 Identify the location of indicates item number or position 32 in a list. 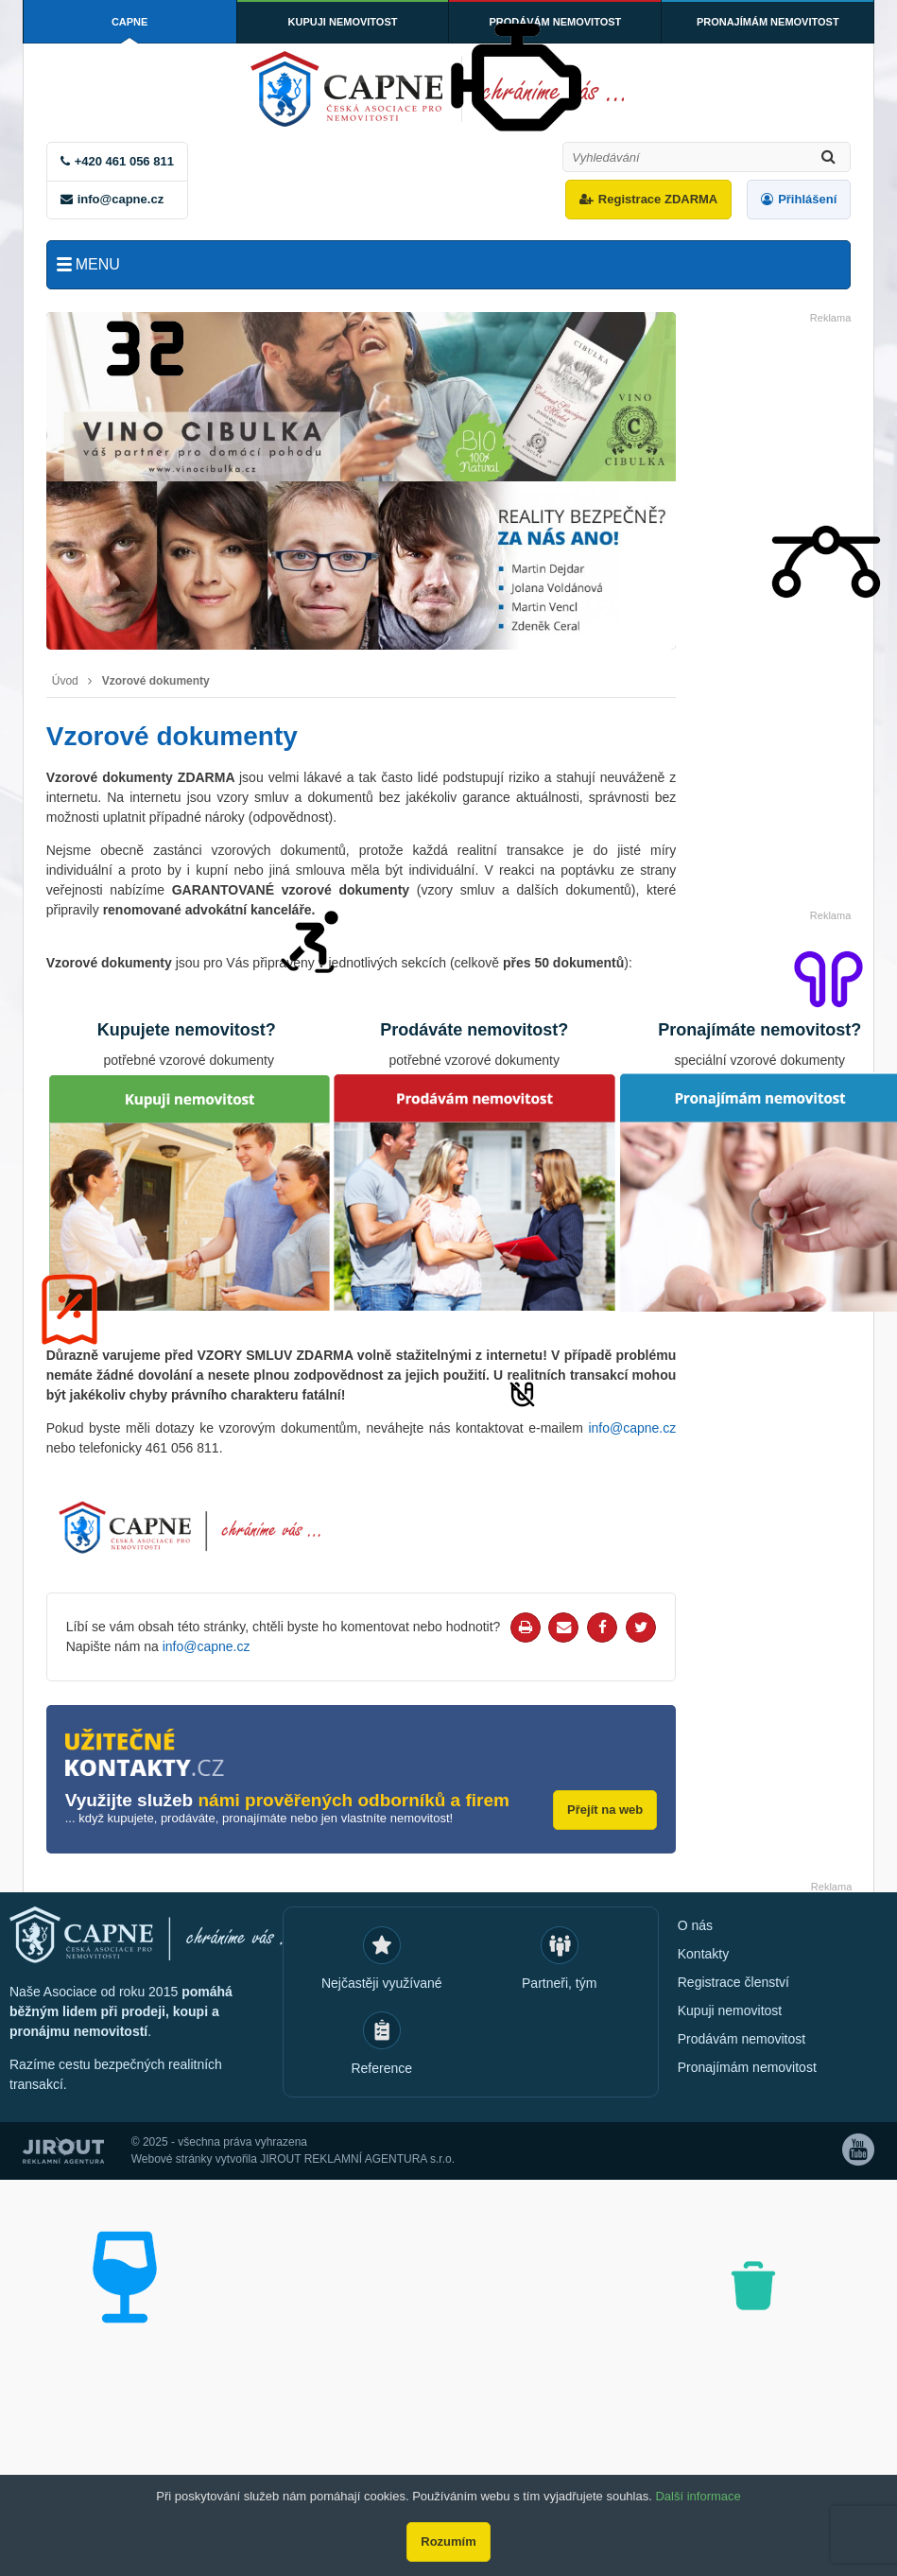
(145, 348).